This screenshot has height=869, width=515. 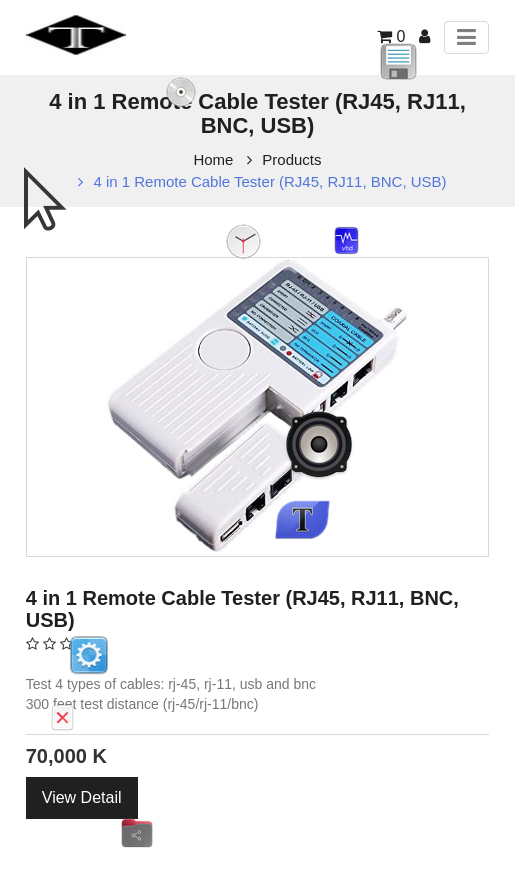 I want to click on access your public shared files folder, so click(x=137, y=833).